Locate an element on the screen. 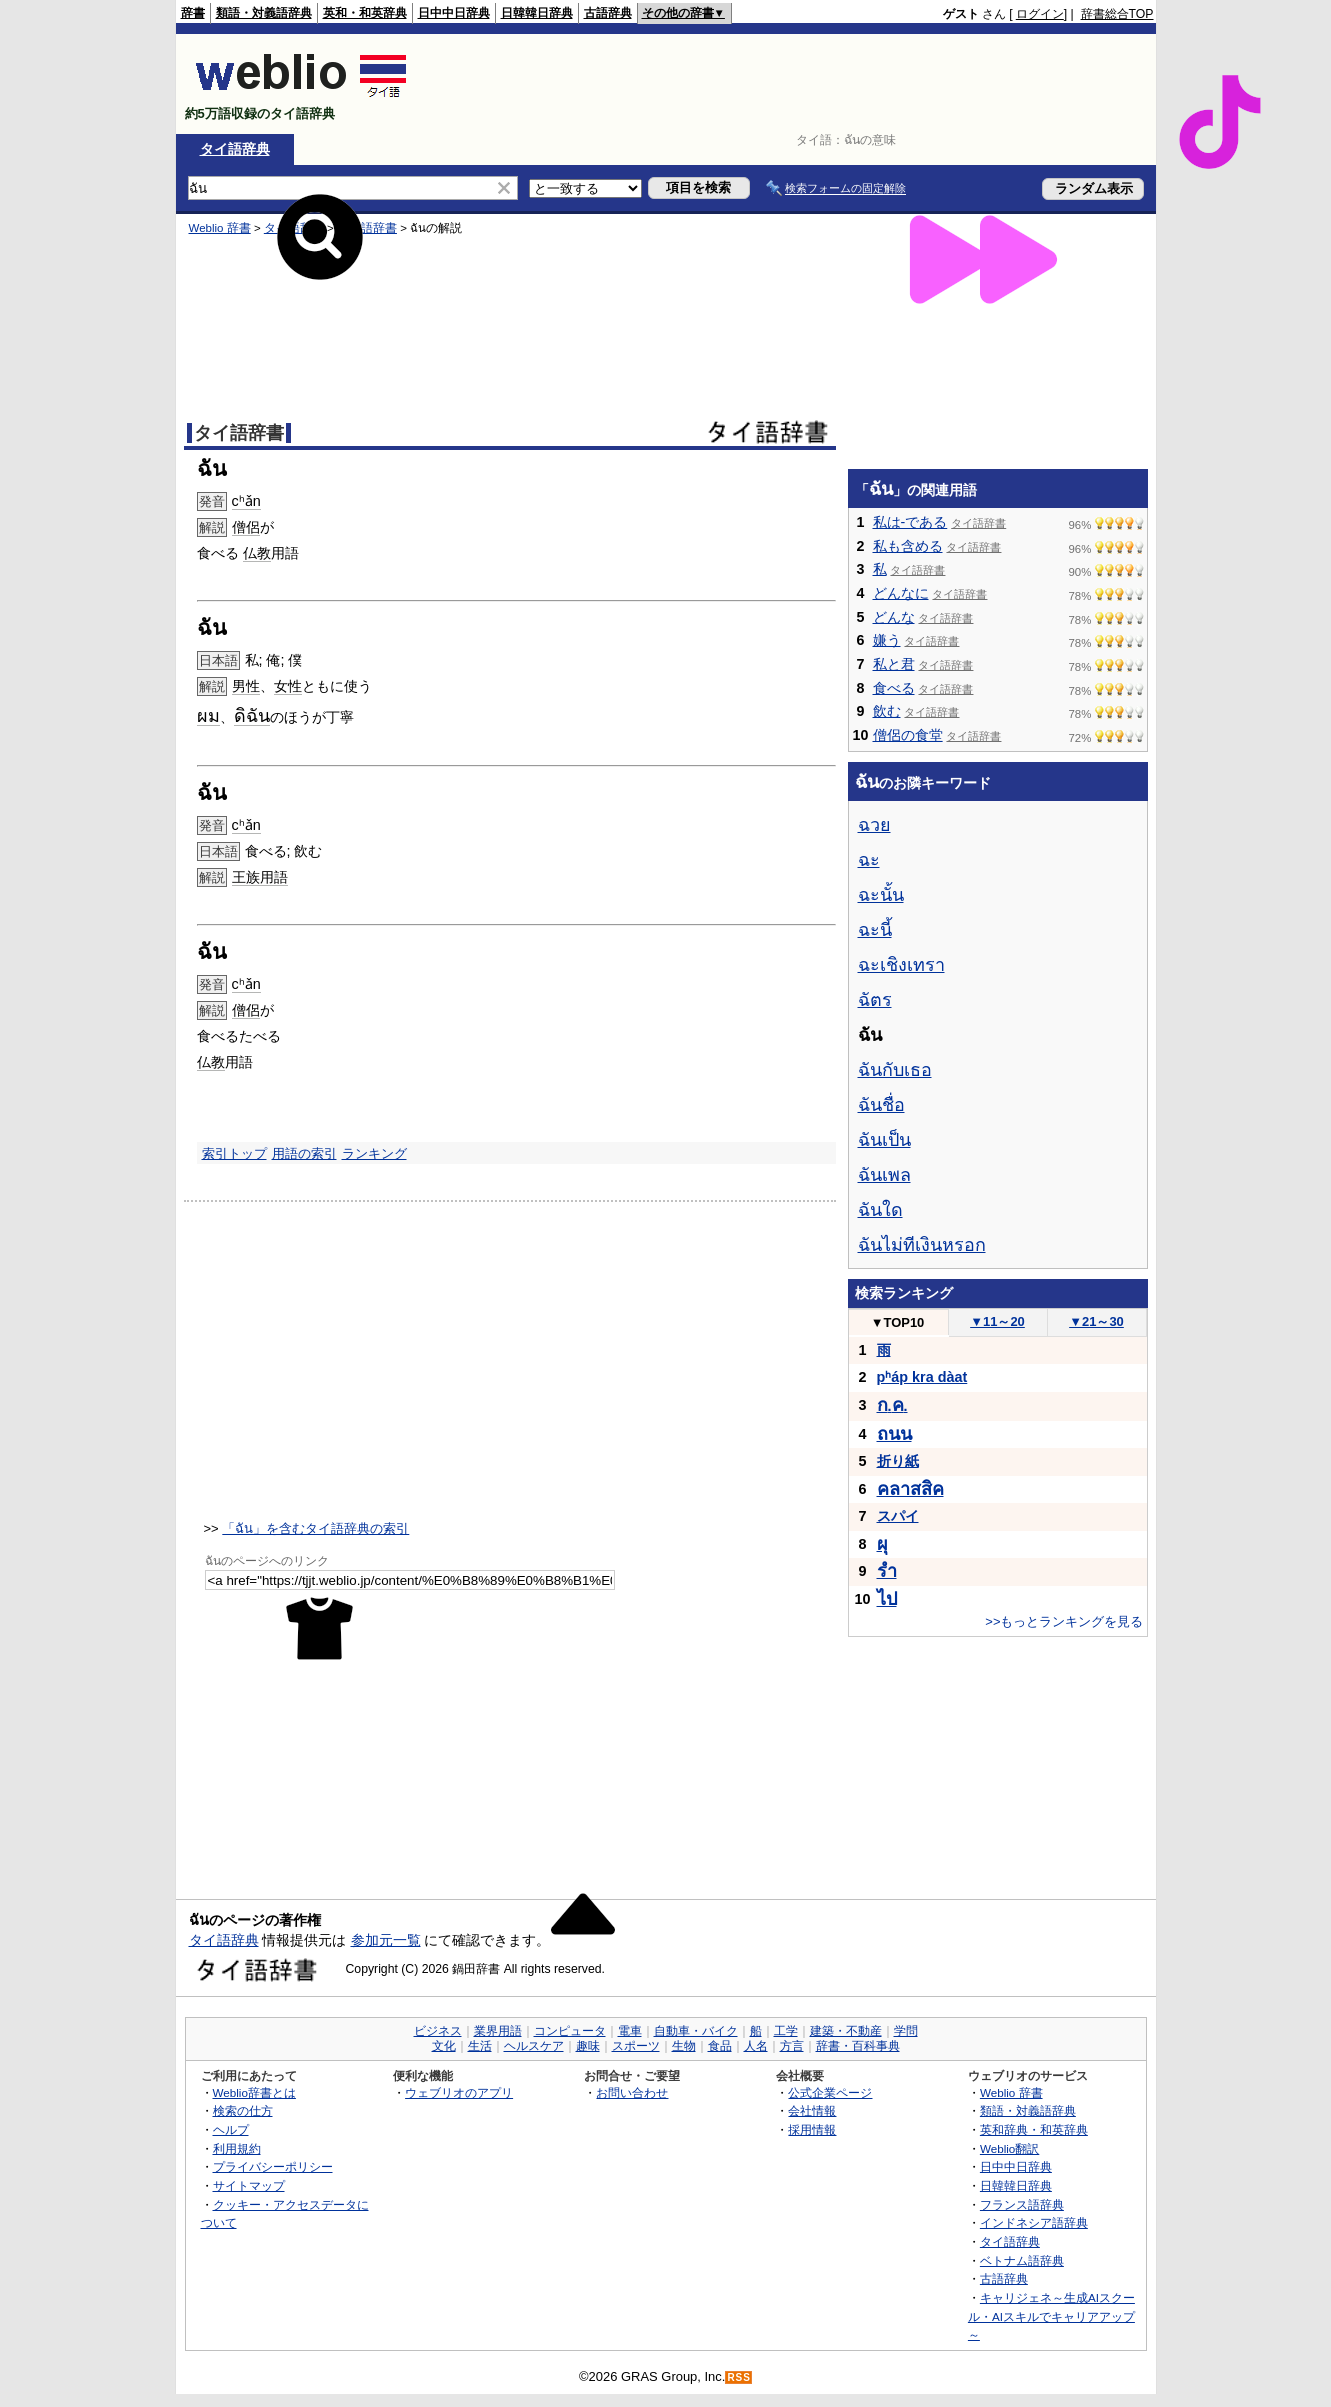  browse clothing or apparel items is located at coordinates (319, 1628).